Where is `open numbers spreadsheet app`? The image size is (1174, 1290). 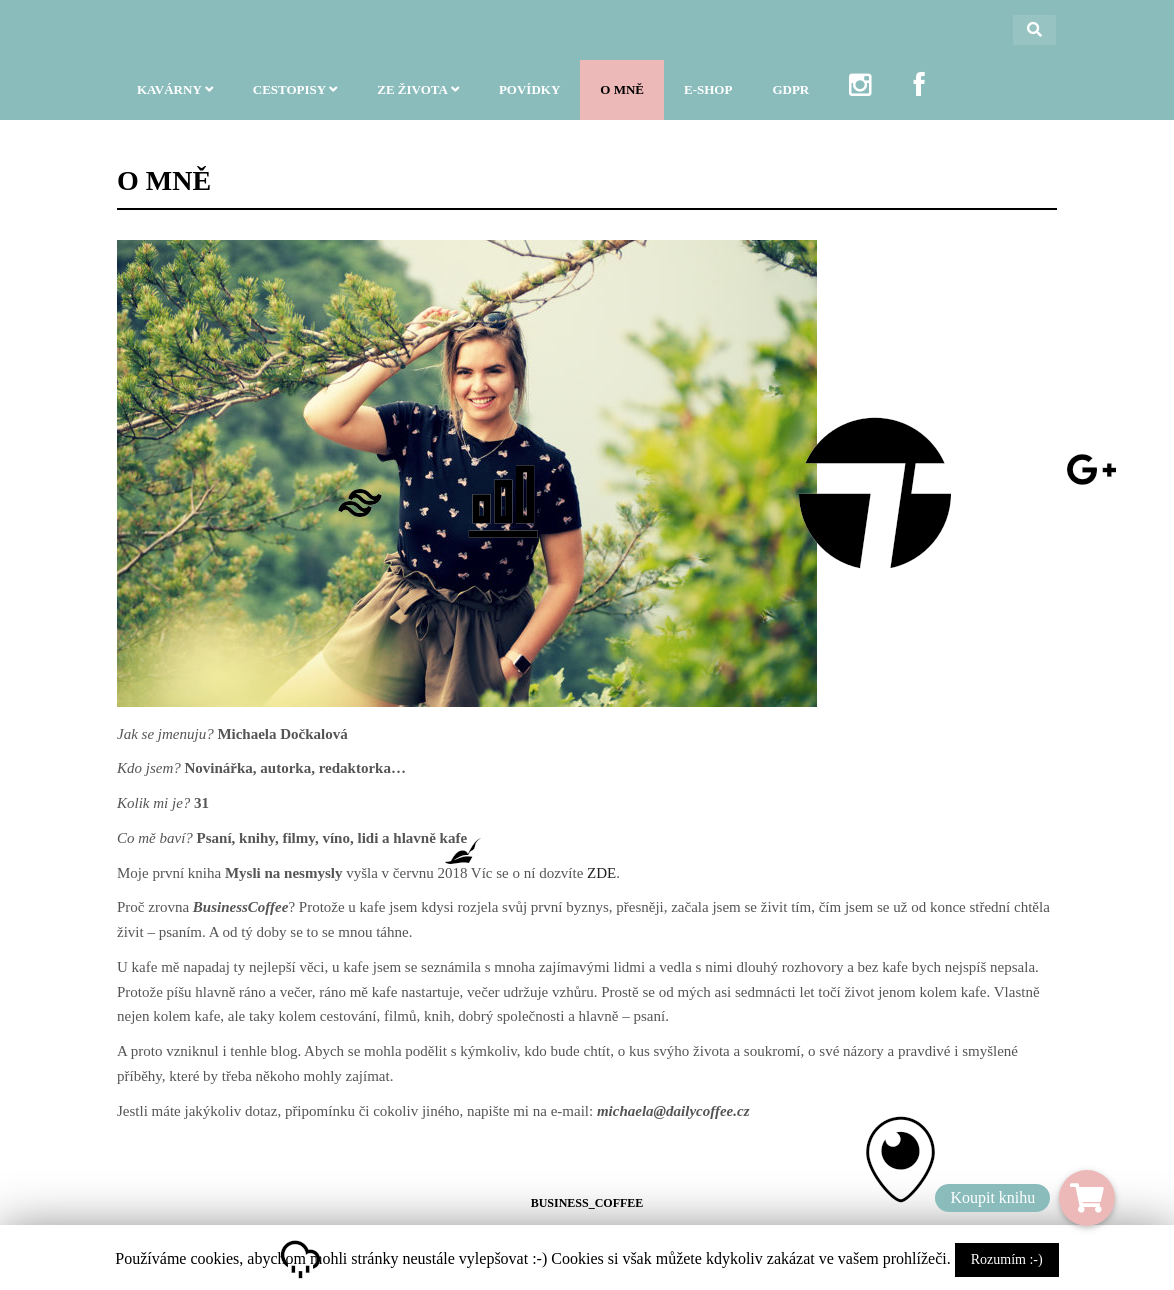 open numbers spreadsheet app is located at coordinates (501, 501).